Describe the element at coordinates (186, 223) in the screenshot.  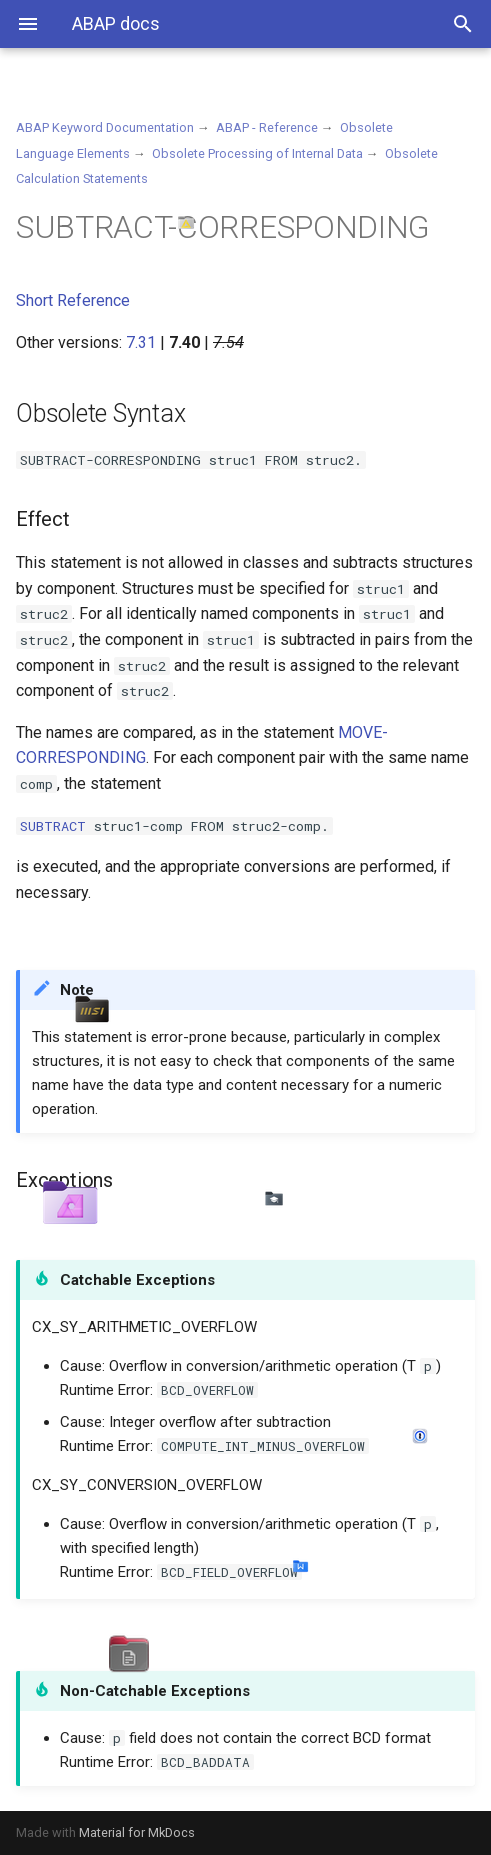
I see `open knime workflow projects folder` at that location.